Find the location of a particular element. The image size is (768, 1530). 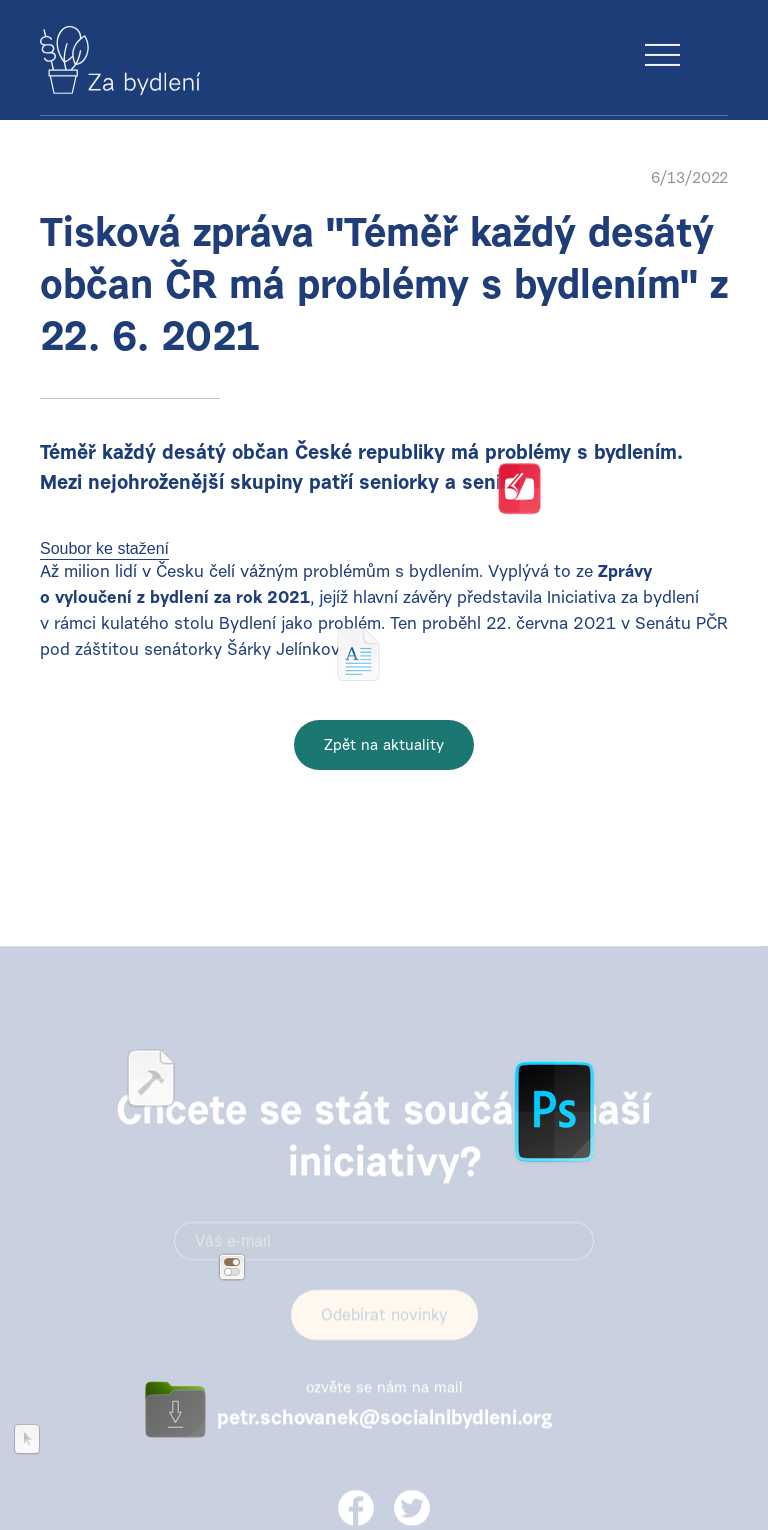

open unity tweak tool settings is located at coordinates (232, 1267).